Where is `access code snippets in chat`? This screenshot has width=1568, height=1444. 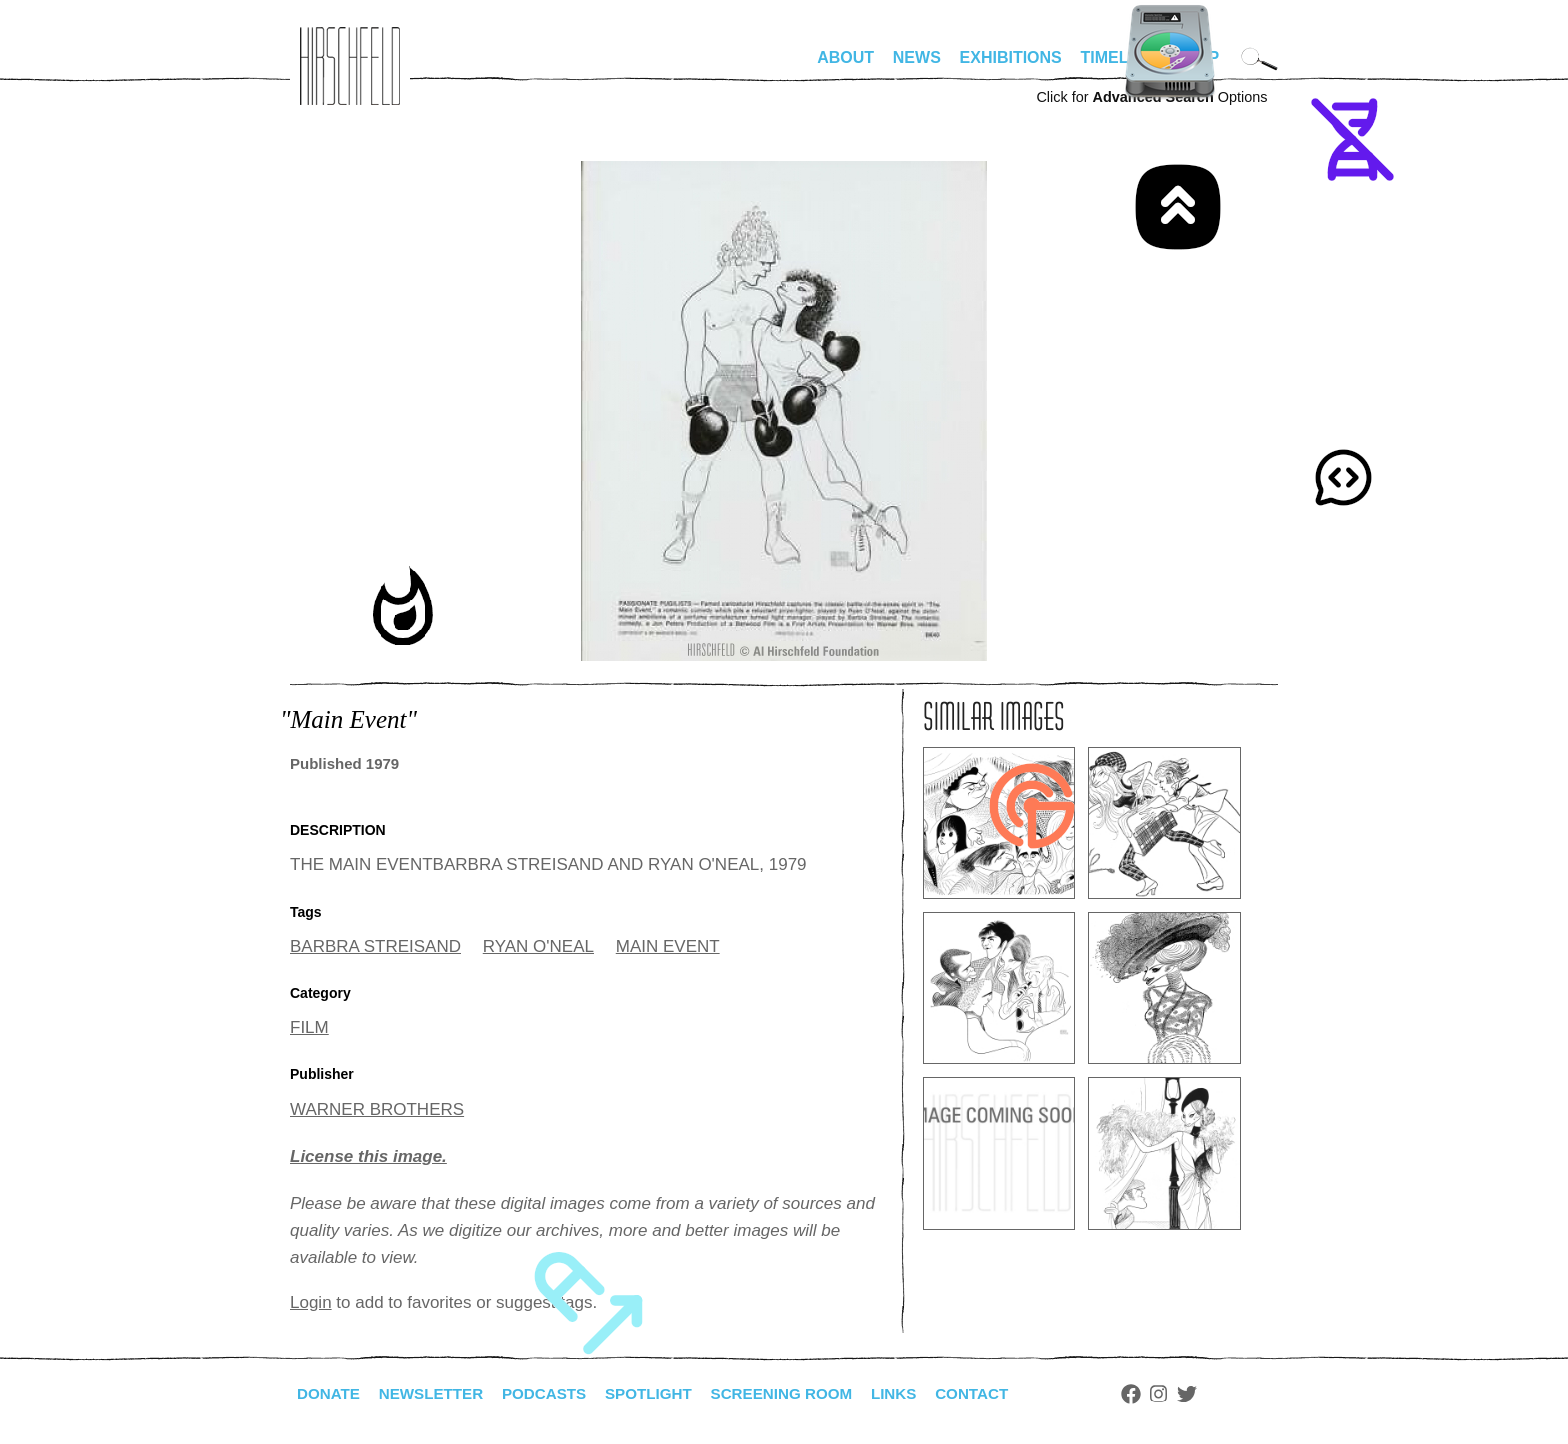 access code snippets in chat is located at coordinates (1343, 477).